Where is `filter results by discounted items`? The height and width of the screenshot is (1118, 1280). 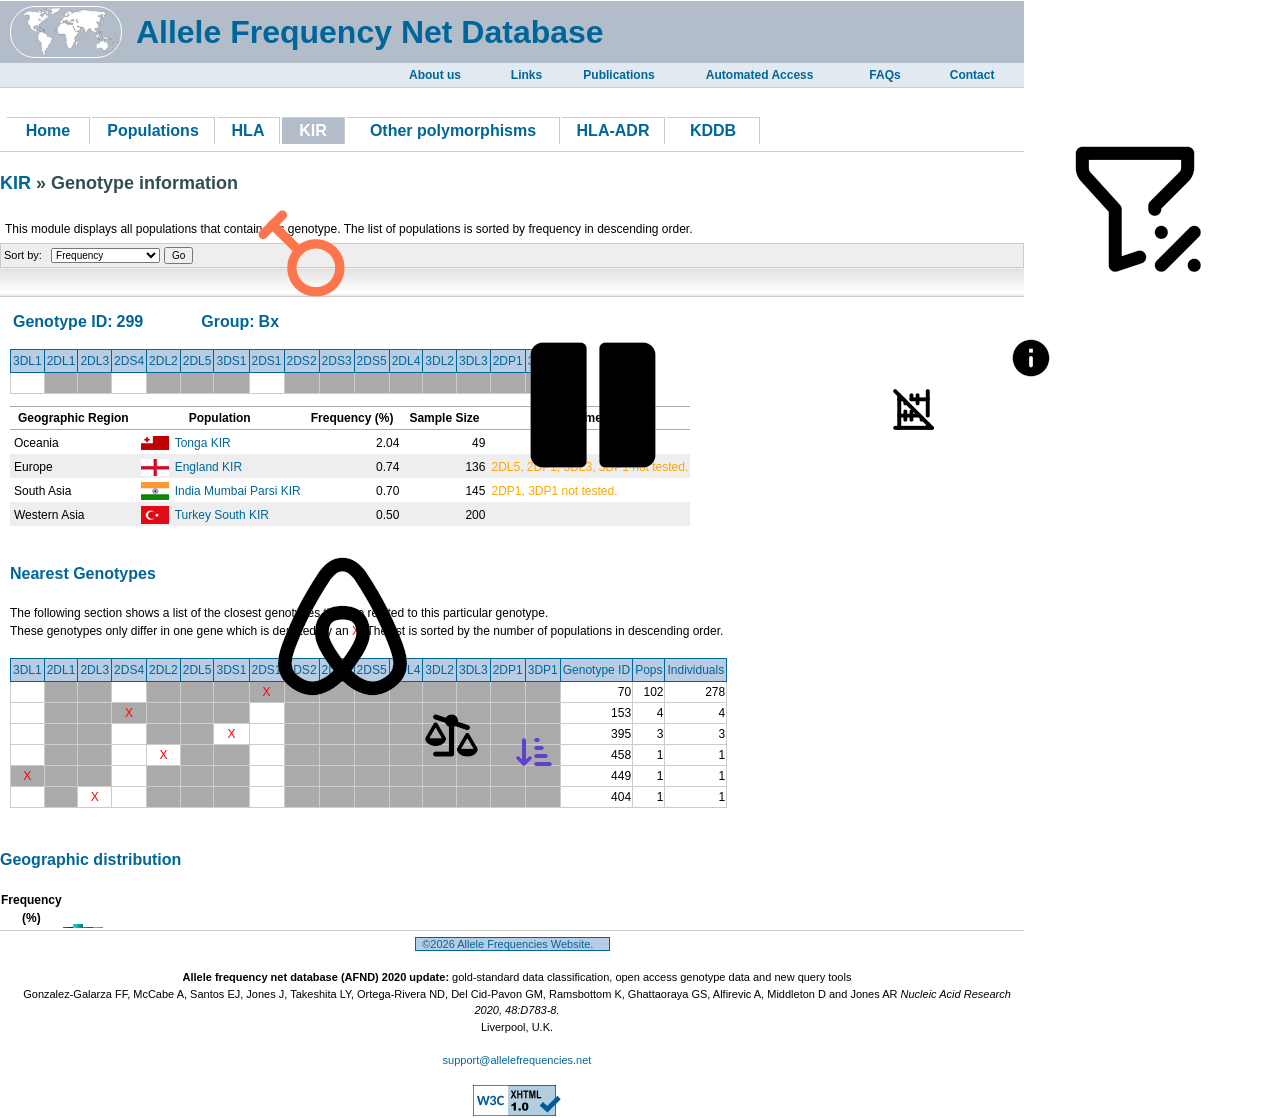
filter results by discounted items is located at coordinates (1135, 206).